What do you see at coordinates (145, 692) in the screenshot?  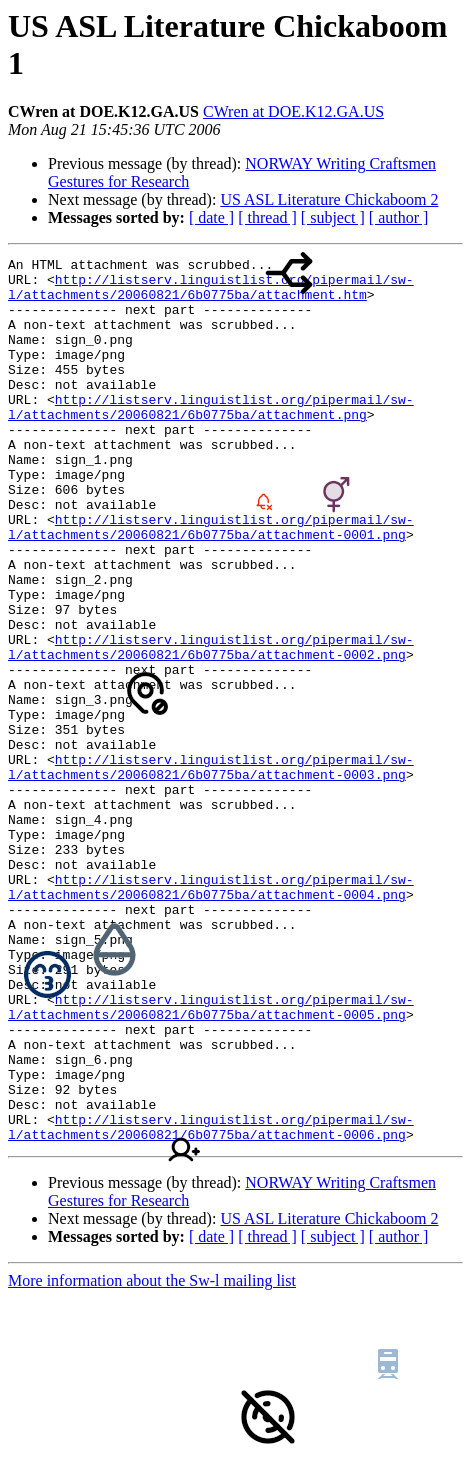 I see `cancel or remove a location pin` at bounding box center [145, 692].